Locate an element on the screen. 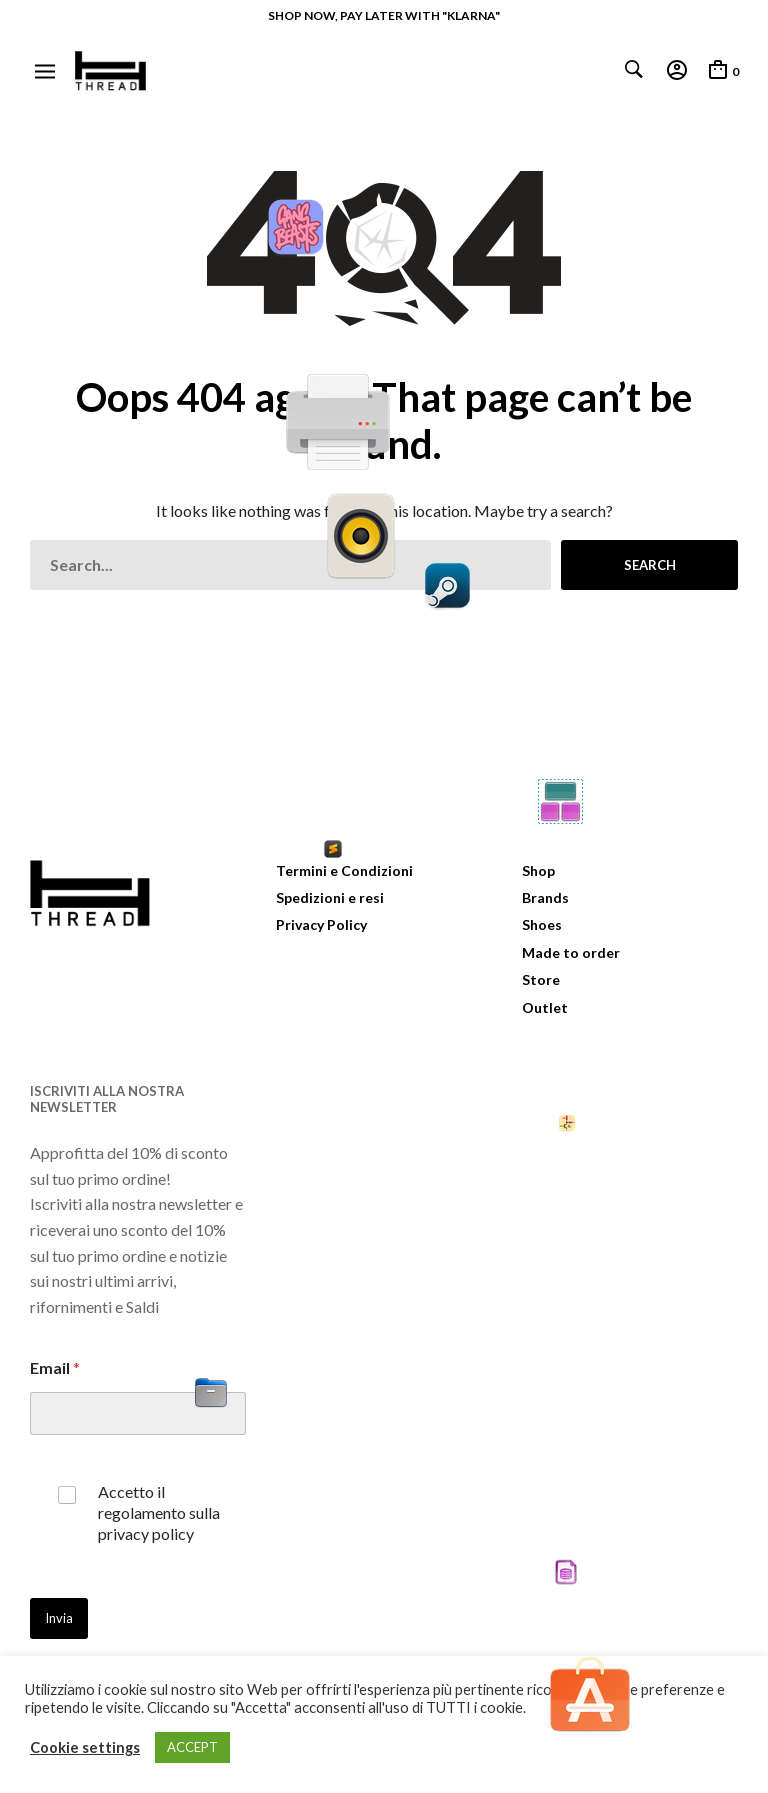 This screenshot has height=1793, width=768. open sublime text code editor is located at coordinates (333, 849).